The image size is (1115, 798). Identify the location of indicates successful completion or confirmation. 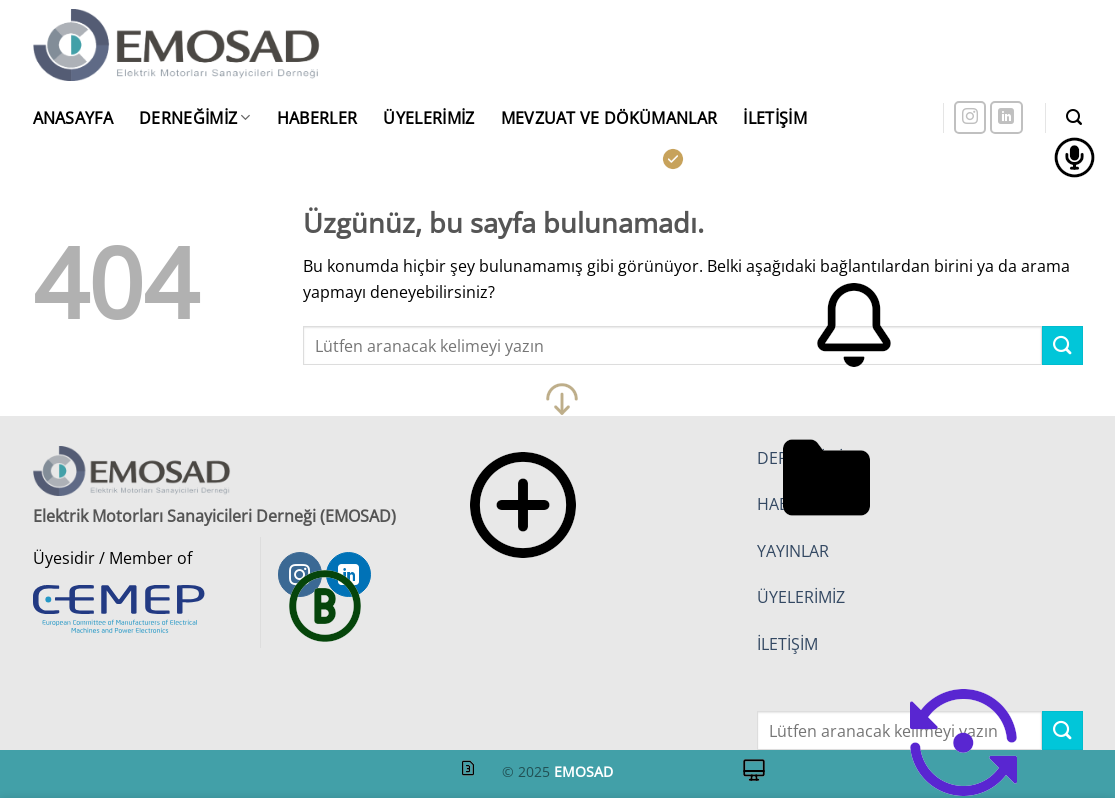
(673, 159).